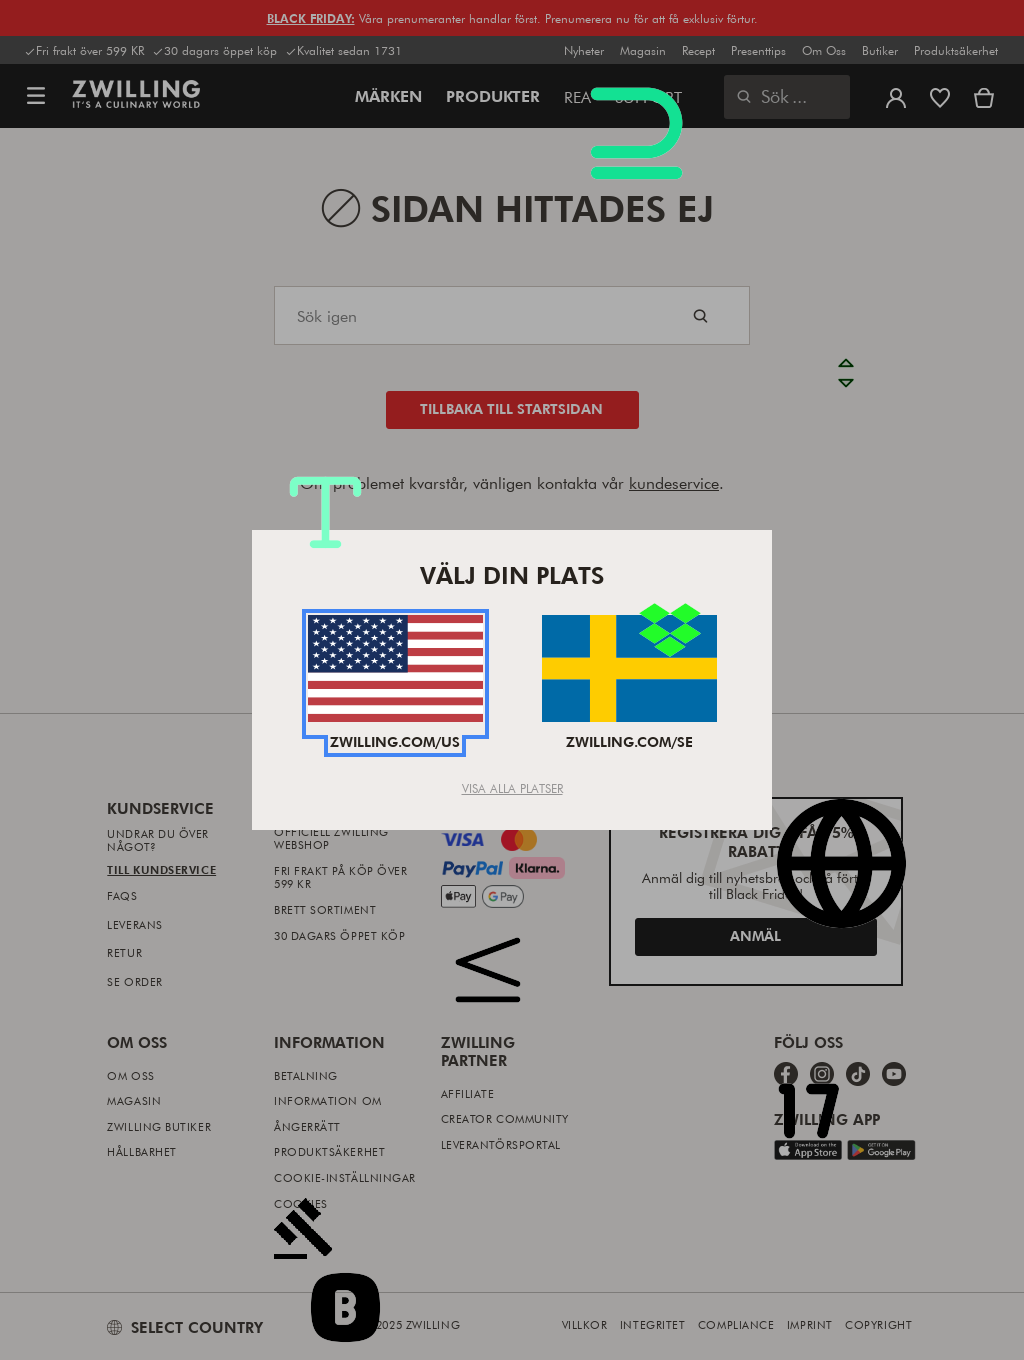 The image size is (1024, 1360). What do you see at coordinates (489, 971) in the screenshot?
I see `less than or equal to mathematical operator` at bounding box center [489, 971].